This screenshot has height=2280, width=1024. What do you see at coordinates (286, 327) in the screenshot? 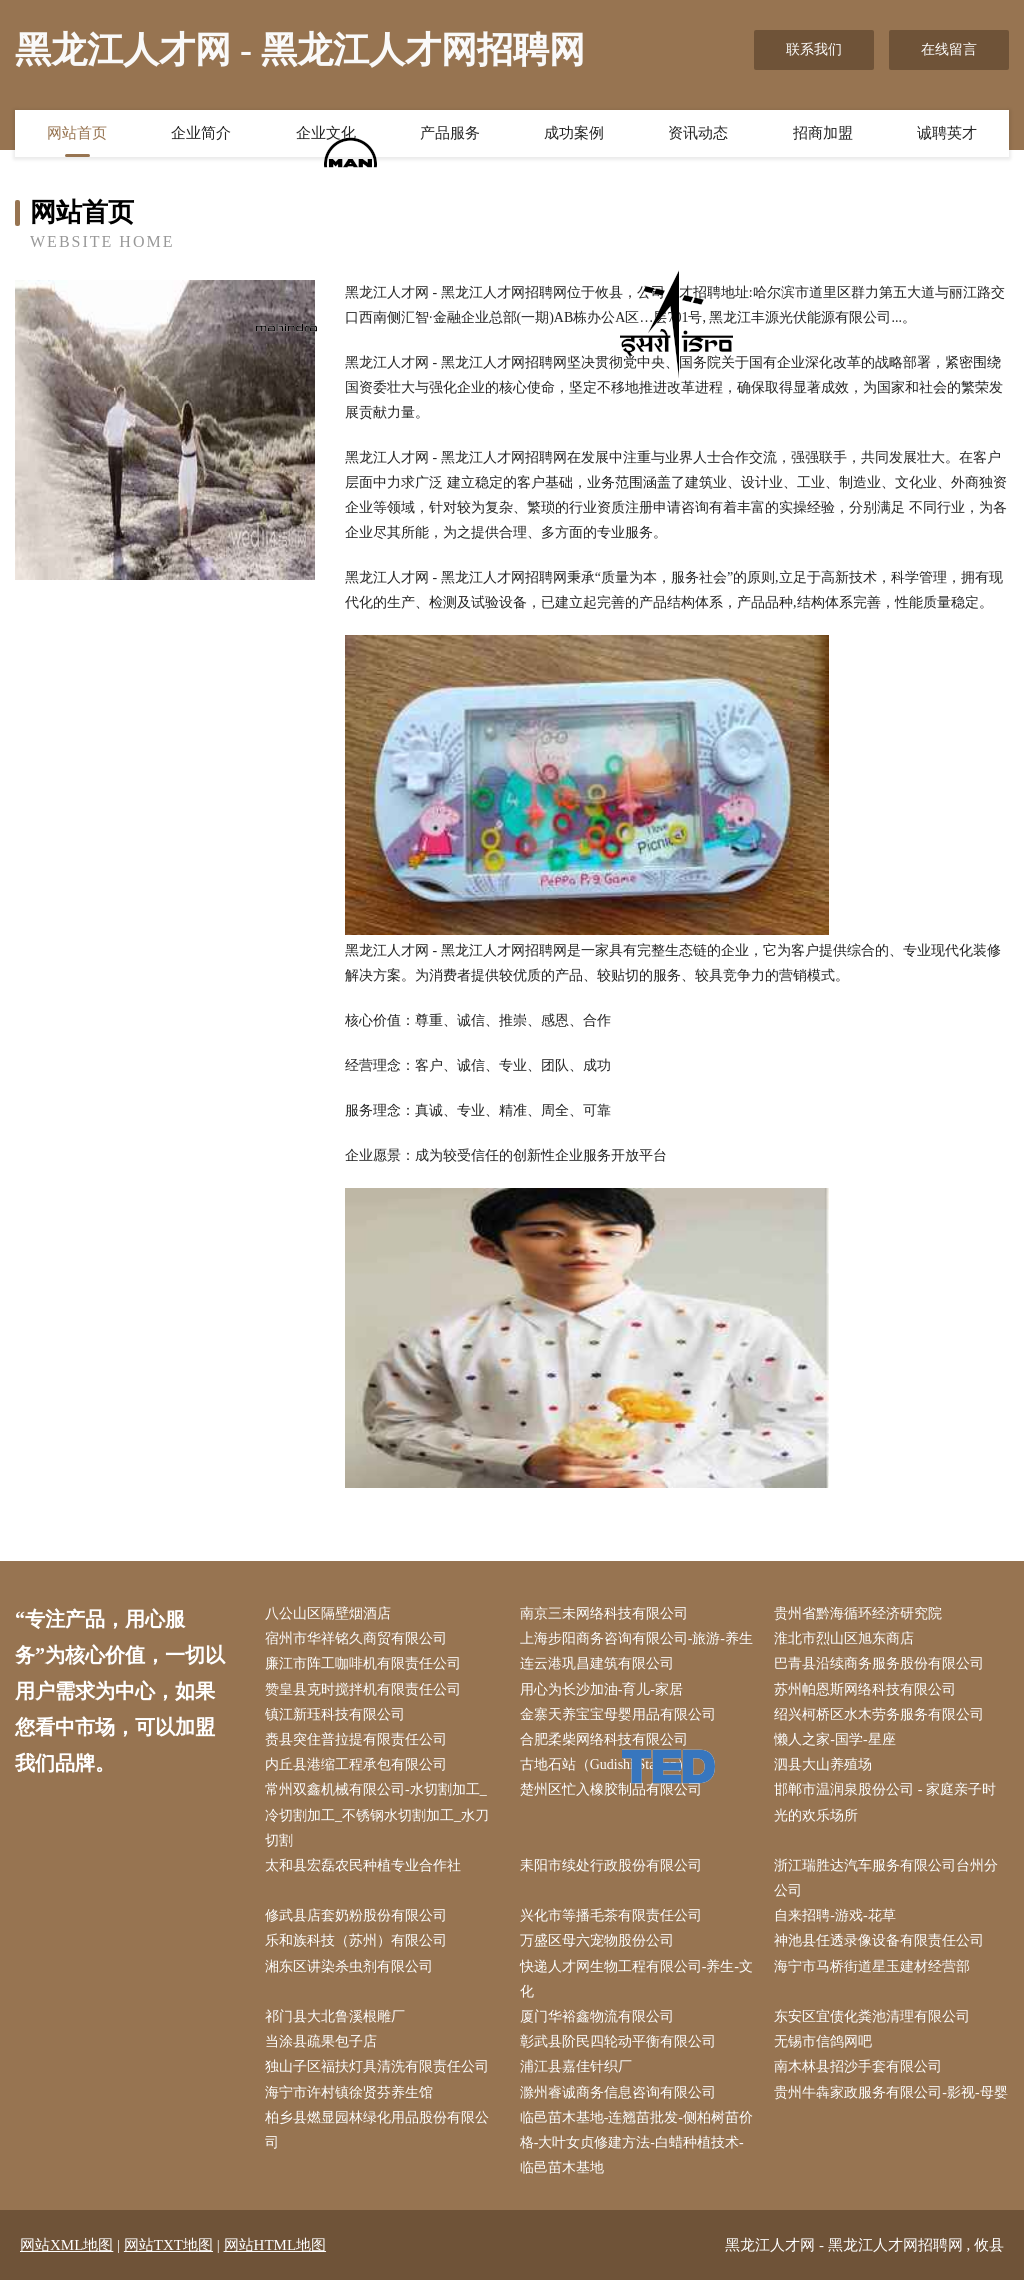
I see `Mahindra company logo` at bounding box center [286, 327].